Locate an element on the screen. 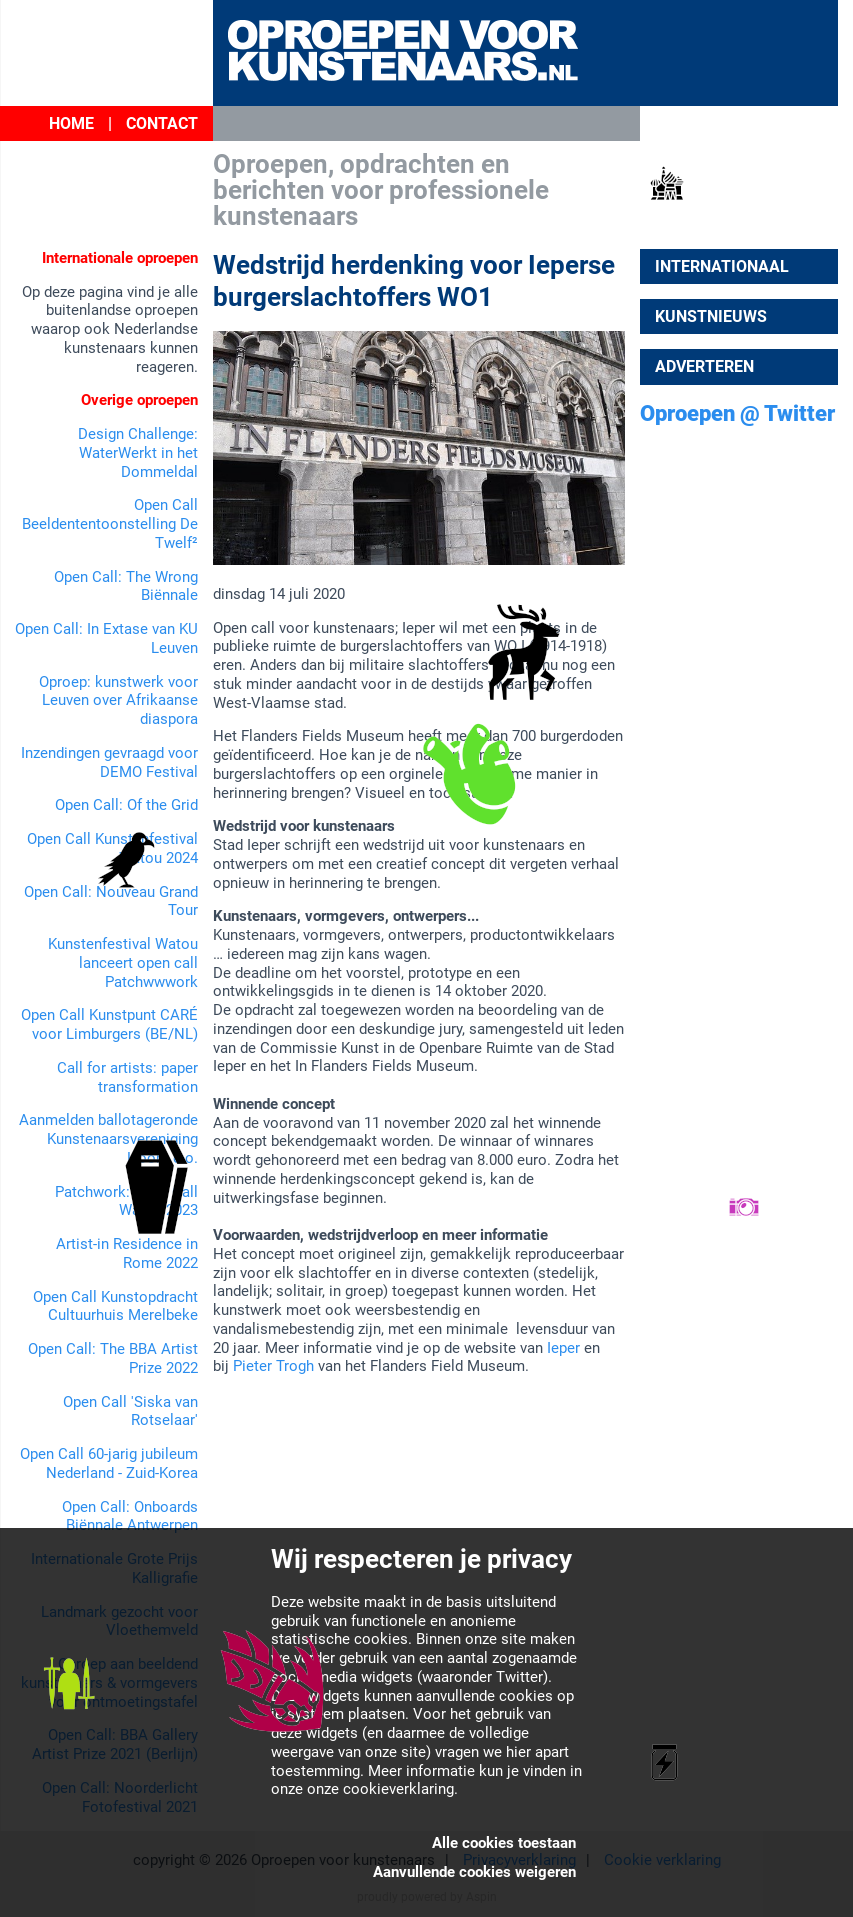 The width and height of the screenshot is (853, 1917). take a photo is located at coordinates (744, 1207).